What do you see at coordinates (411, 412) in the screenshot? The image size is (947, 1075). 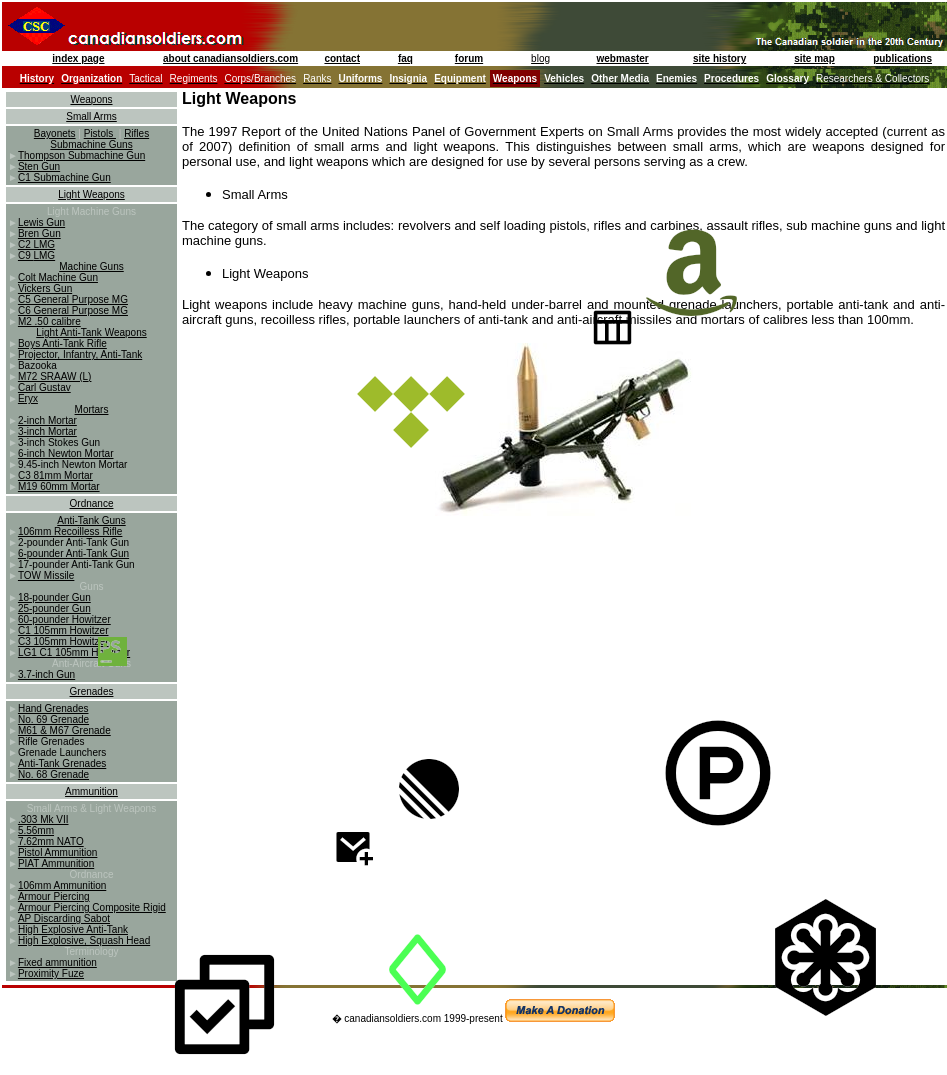 I see `open tidal music streaming app` at bounding box center [411, 412].